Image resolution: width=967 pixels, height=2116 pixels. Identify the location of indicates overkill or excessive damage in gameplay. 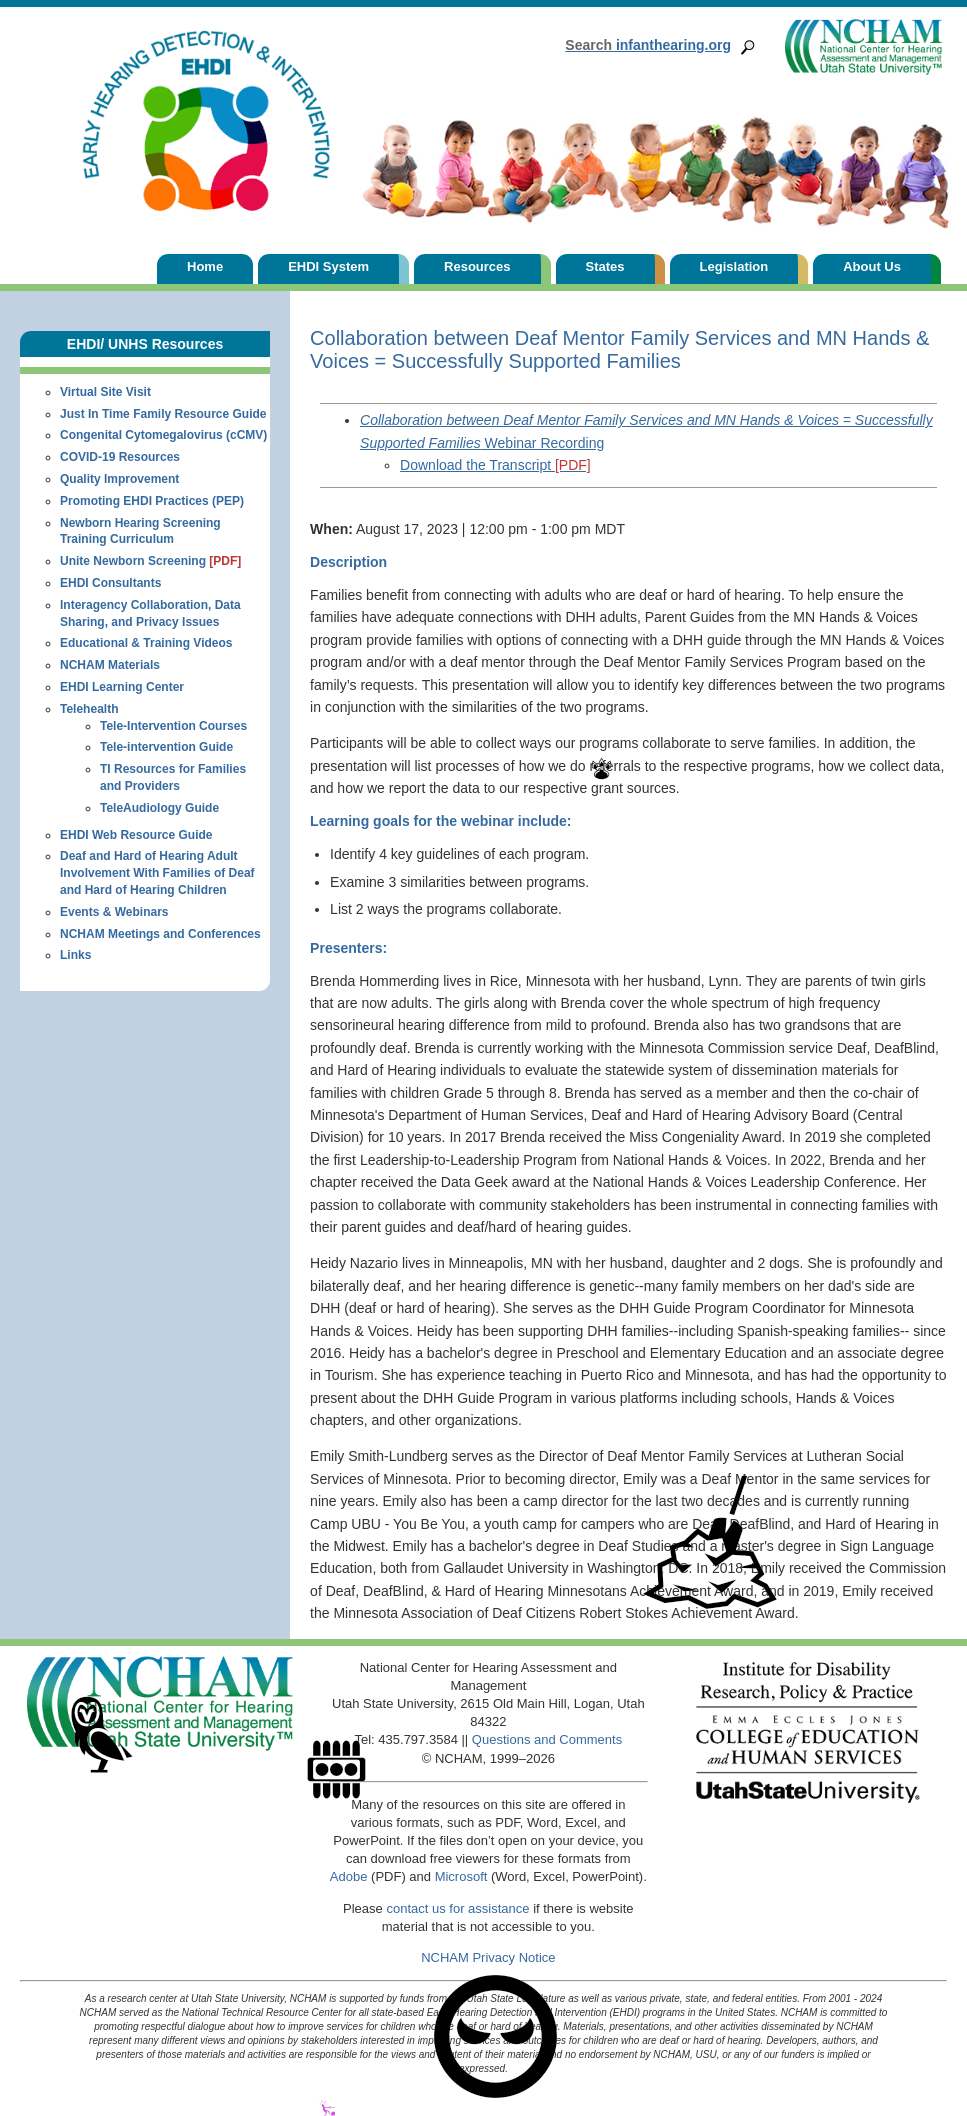
(495, 2036).